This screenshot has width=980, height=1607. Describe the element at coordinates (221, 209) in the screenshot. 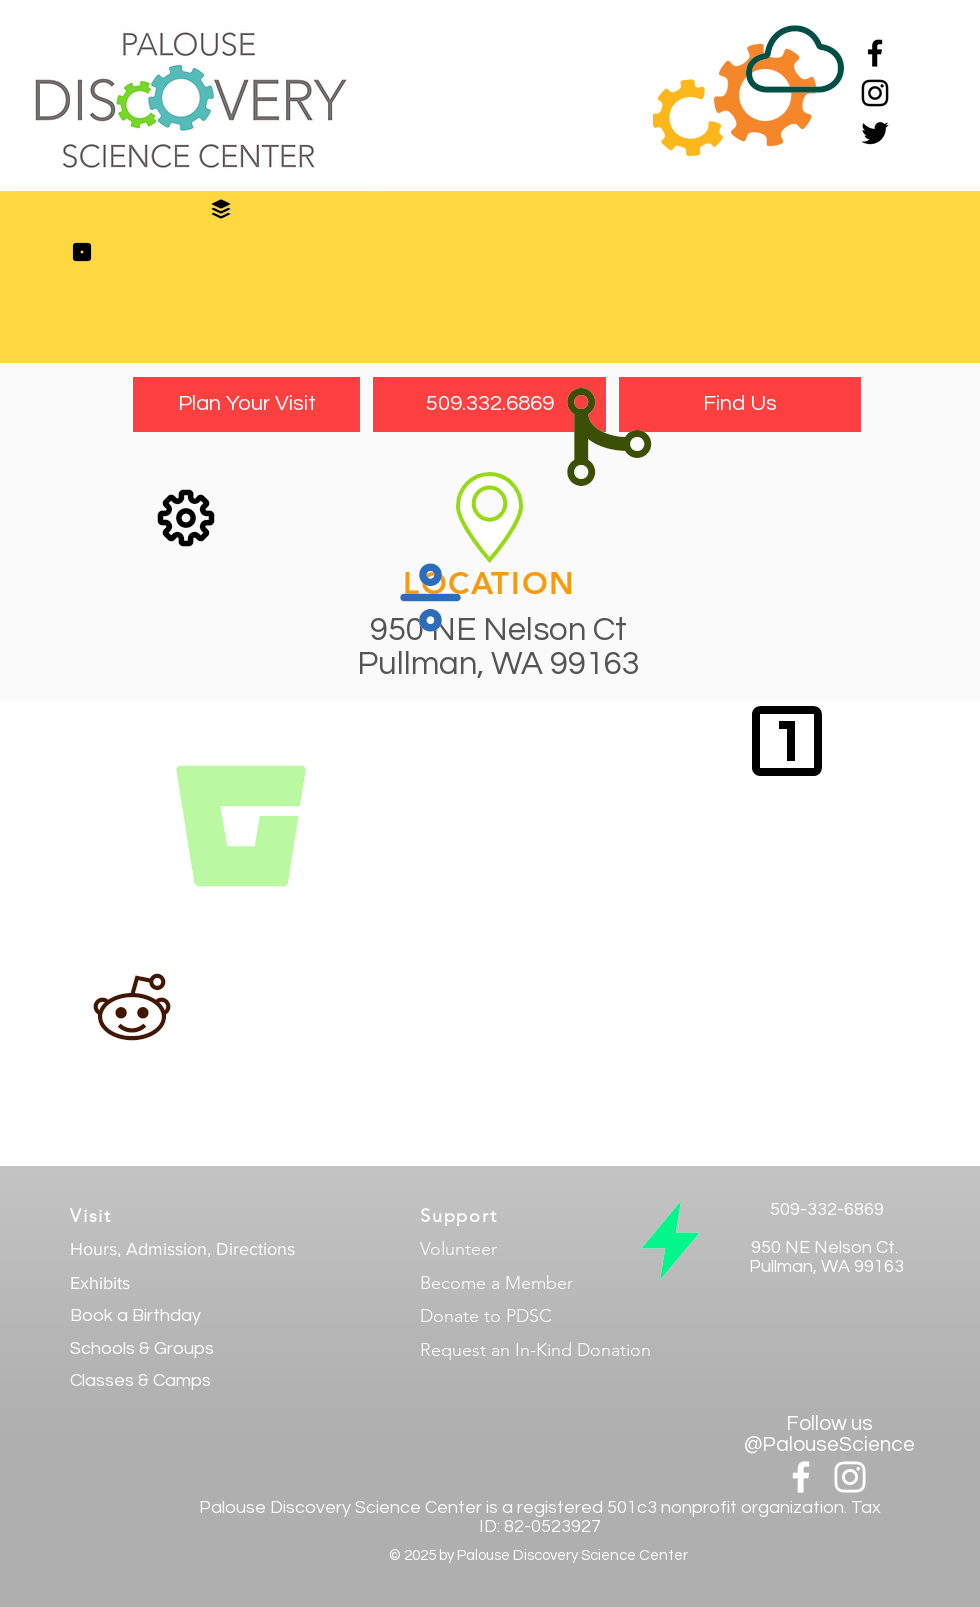

I see `open Buffer social media scheduling app` at that location.